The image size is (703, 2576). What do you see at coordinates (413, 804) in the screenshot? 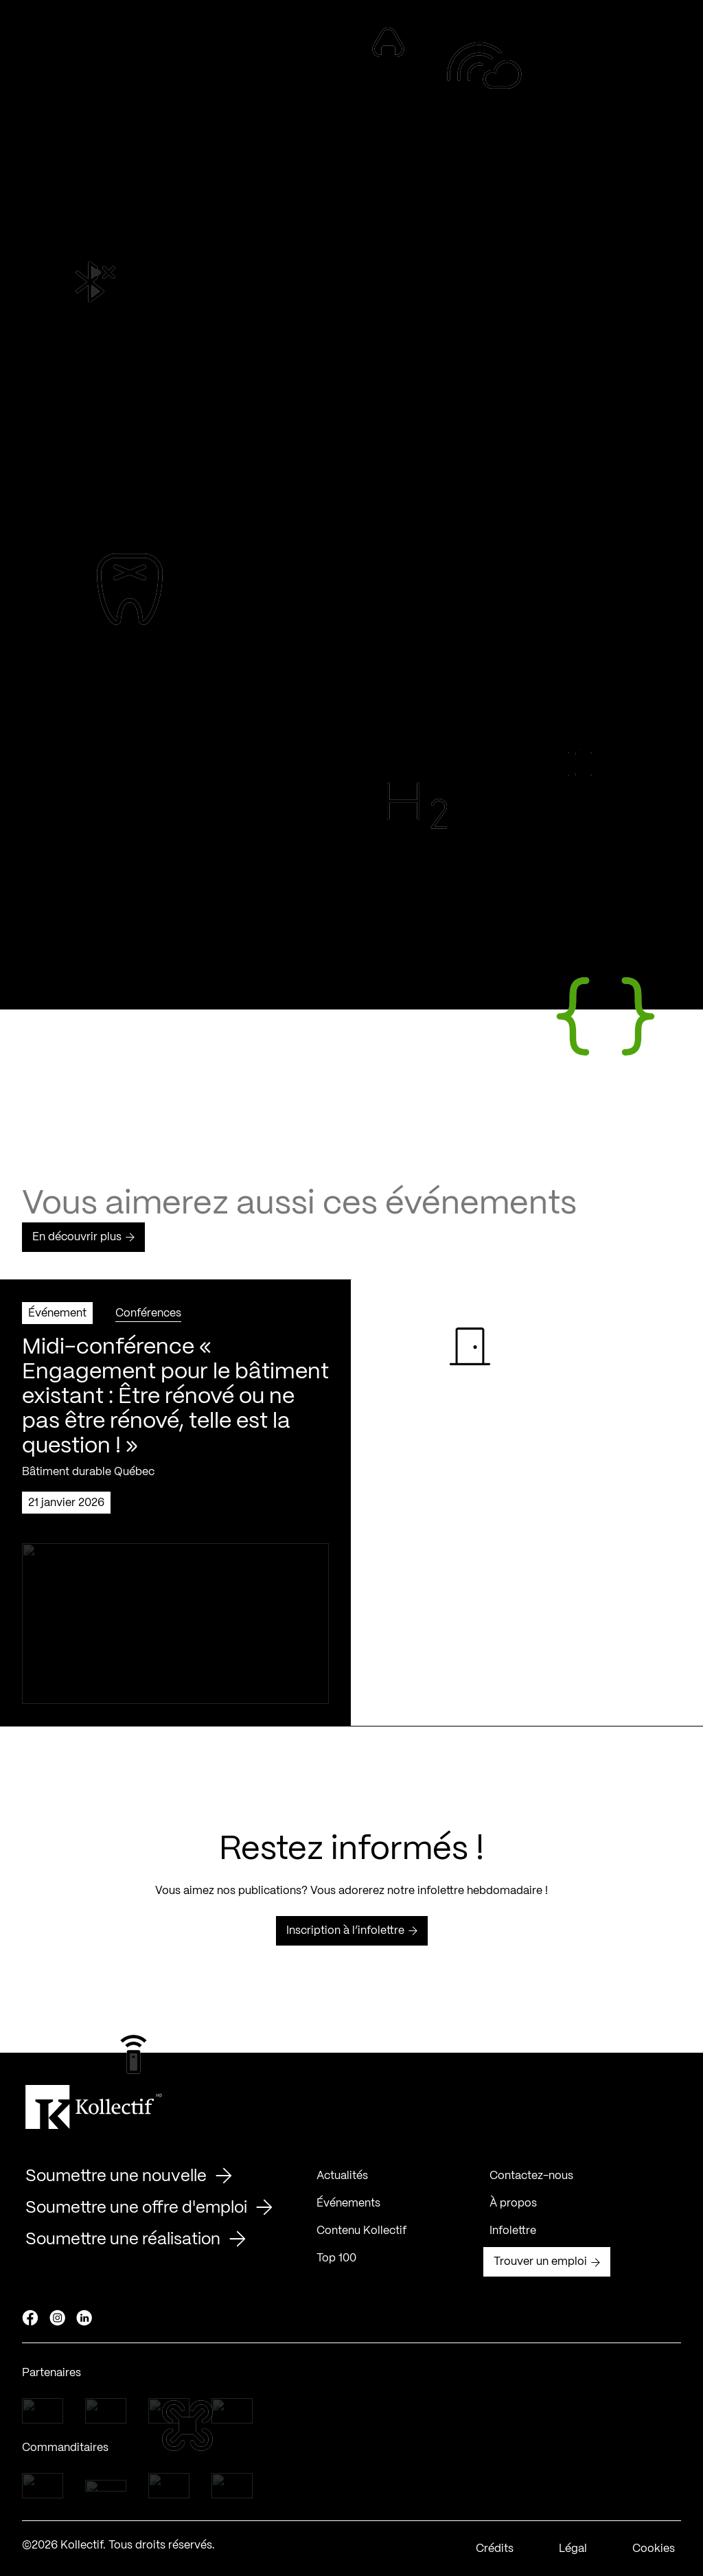
I see `format text as heading level 2` at bounding box center [413, 804].